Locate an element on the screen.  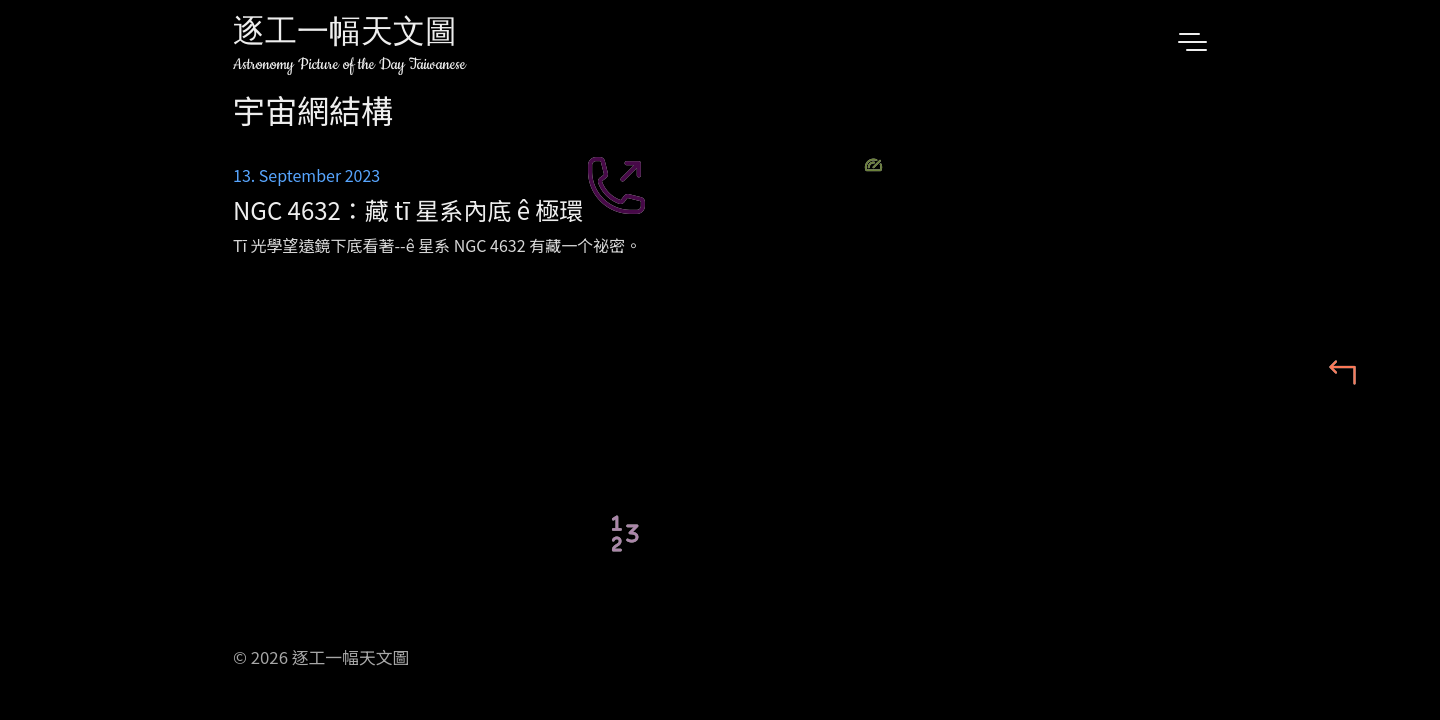
format text as numbered list is located at coordinates (624, 533).